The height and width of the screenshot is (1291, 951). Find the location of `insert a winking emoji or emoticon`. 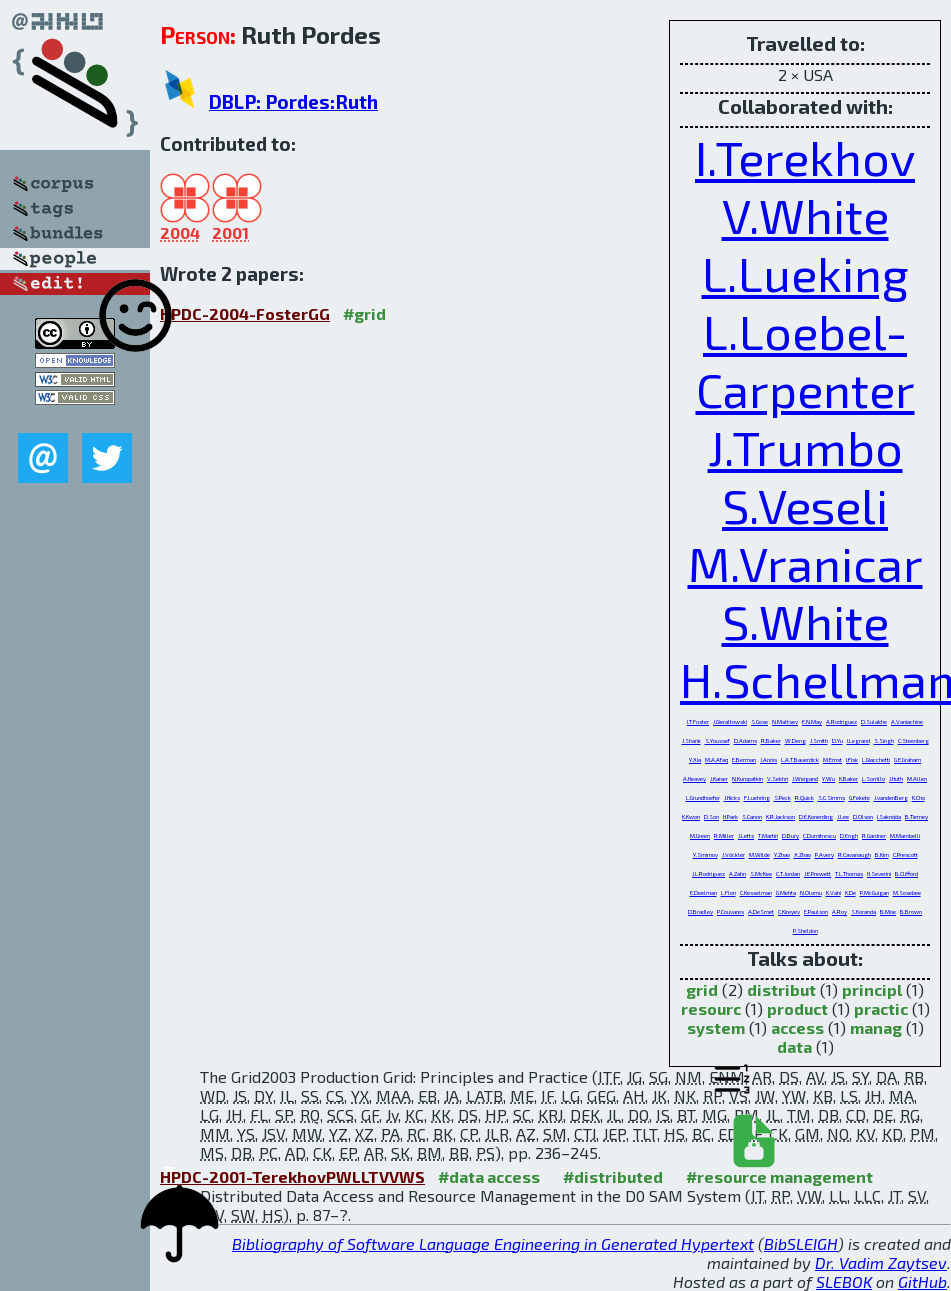

insert a winking emoji or emoticon is located at coordinates (135, 315).